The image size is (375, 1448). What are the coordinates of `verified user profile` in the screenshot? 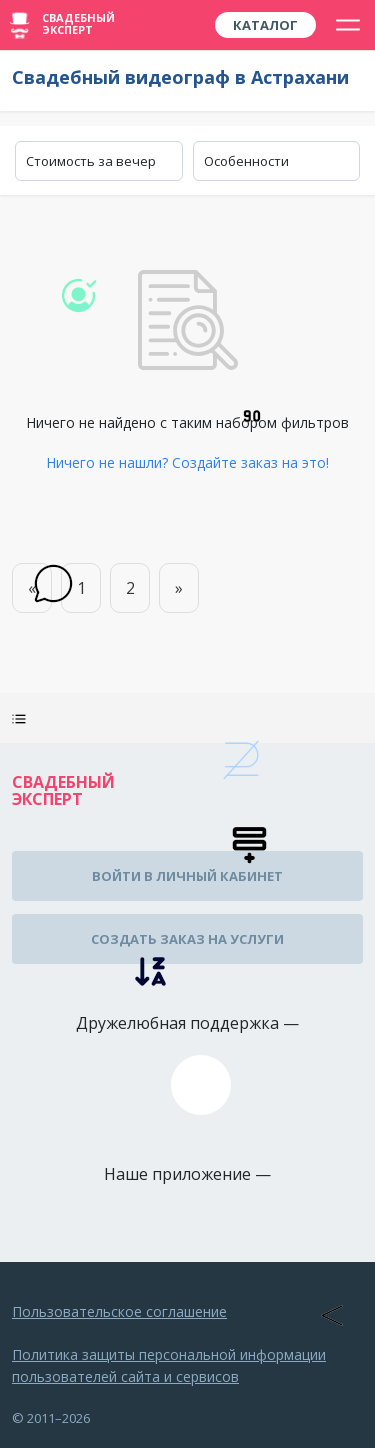 It's located at (78, 295).